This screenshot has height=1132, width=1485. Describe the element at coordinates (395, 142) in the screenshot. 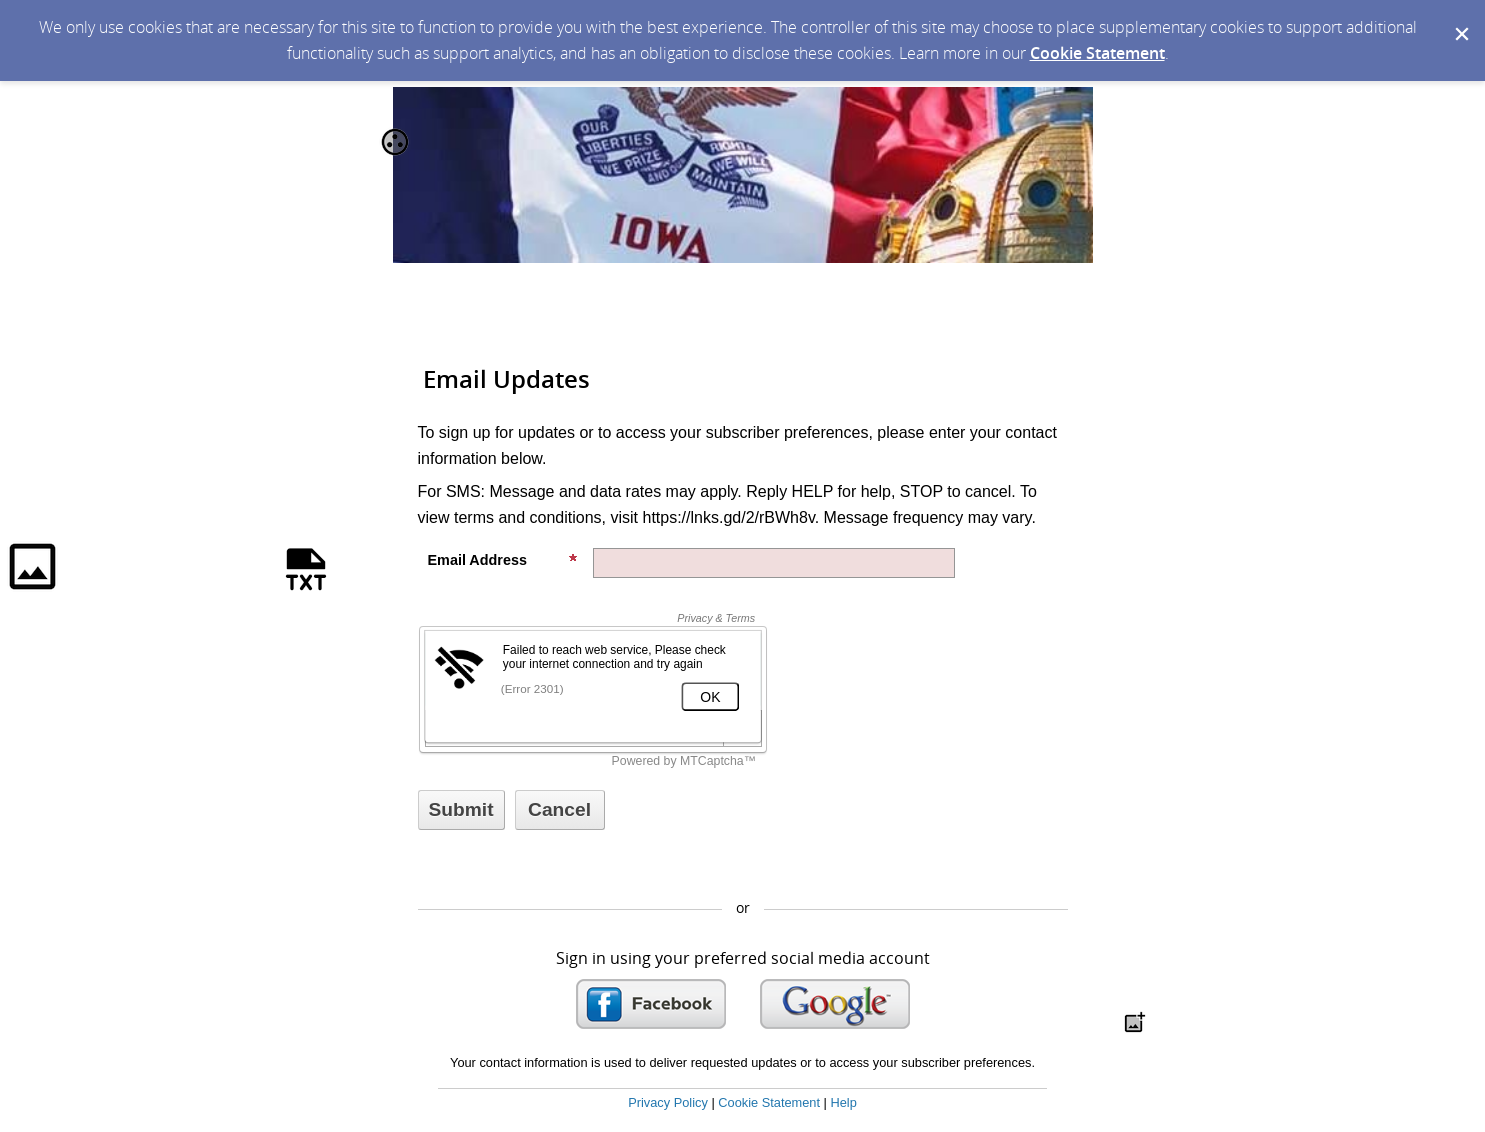

I see `view team or group workspace` at that location.